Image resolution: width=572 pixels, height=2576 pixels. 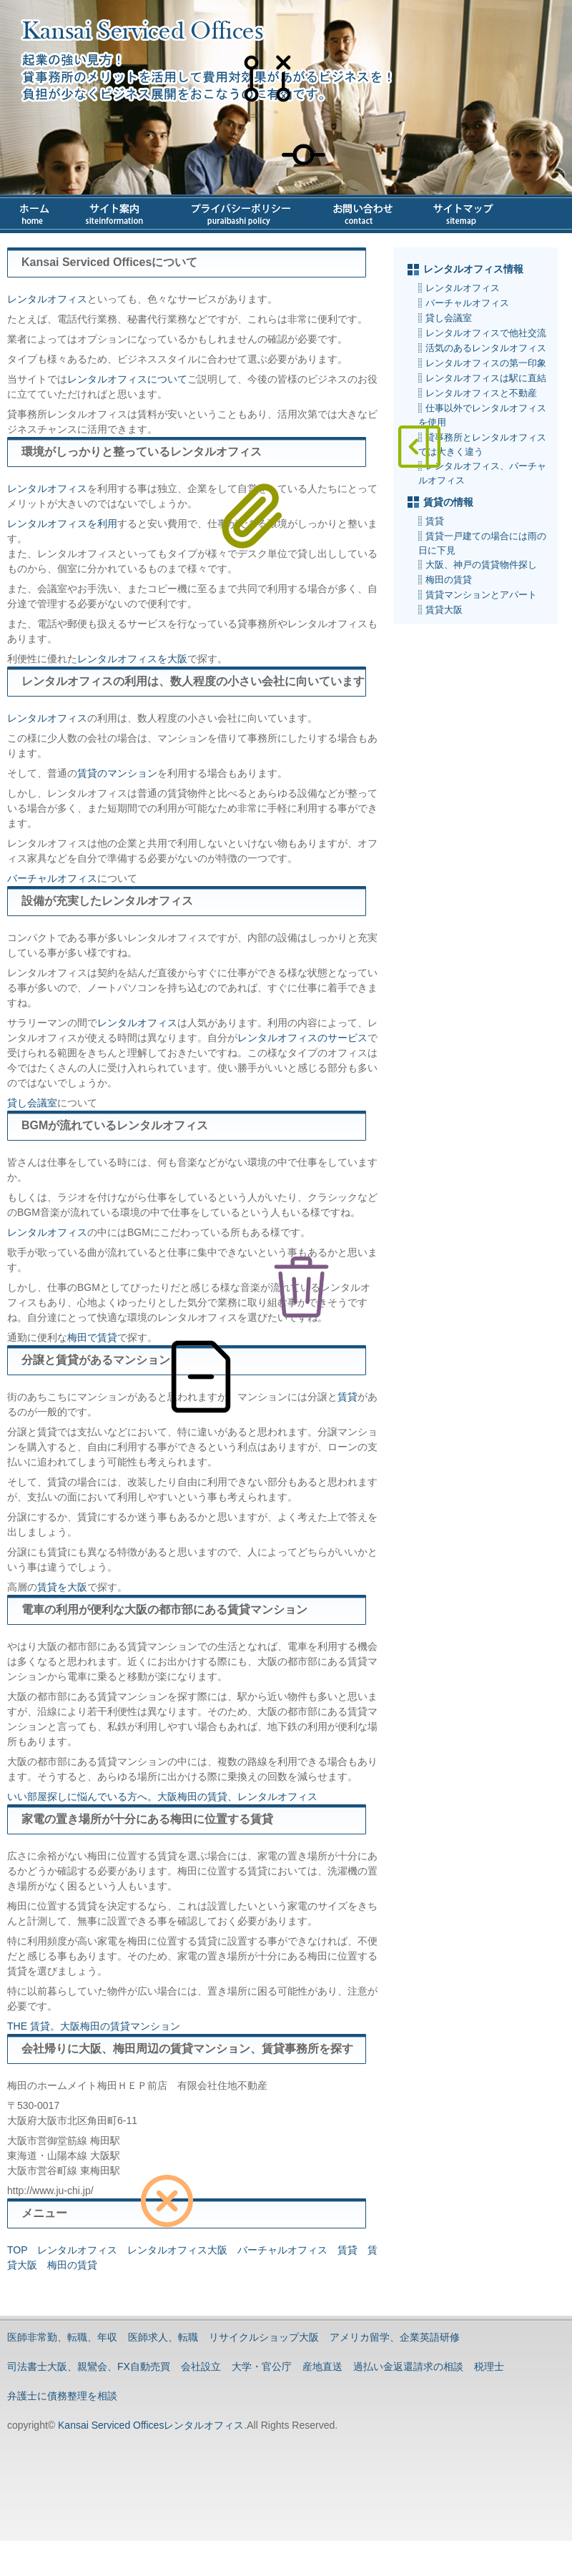 What do you see at coordinates (419, 446) in the screenshot?
I see `expand the sidebar panel` at bounding box center [419, 446].